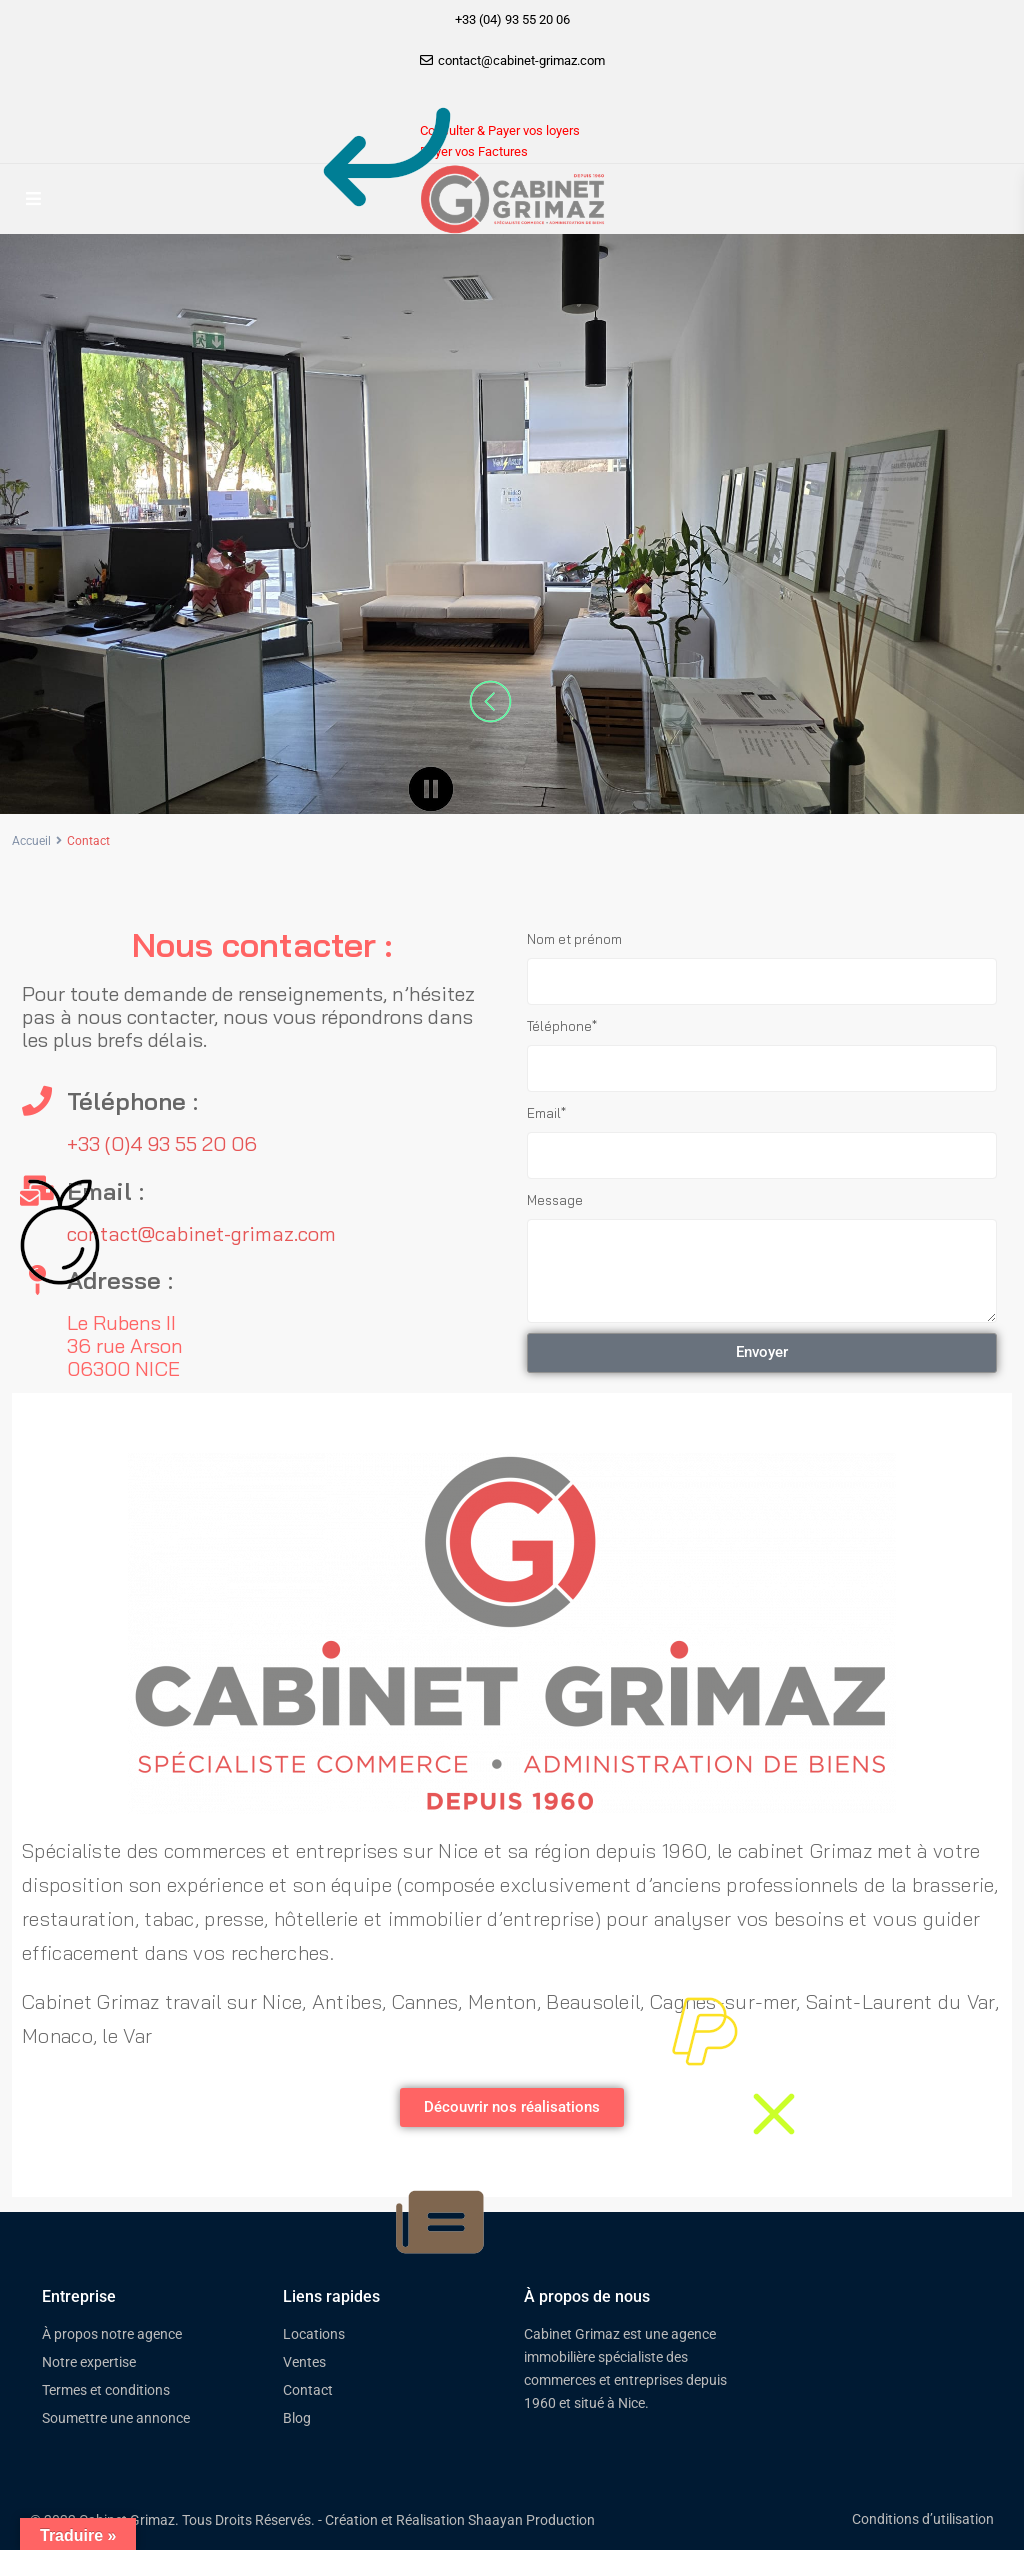 This screenshot has width=1024, height=2550. Describe the element at coordinates (431, 789) in the screenshot. I see `pause media playback` at that location.